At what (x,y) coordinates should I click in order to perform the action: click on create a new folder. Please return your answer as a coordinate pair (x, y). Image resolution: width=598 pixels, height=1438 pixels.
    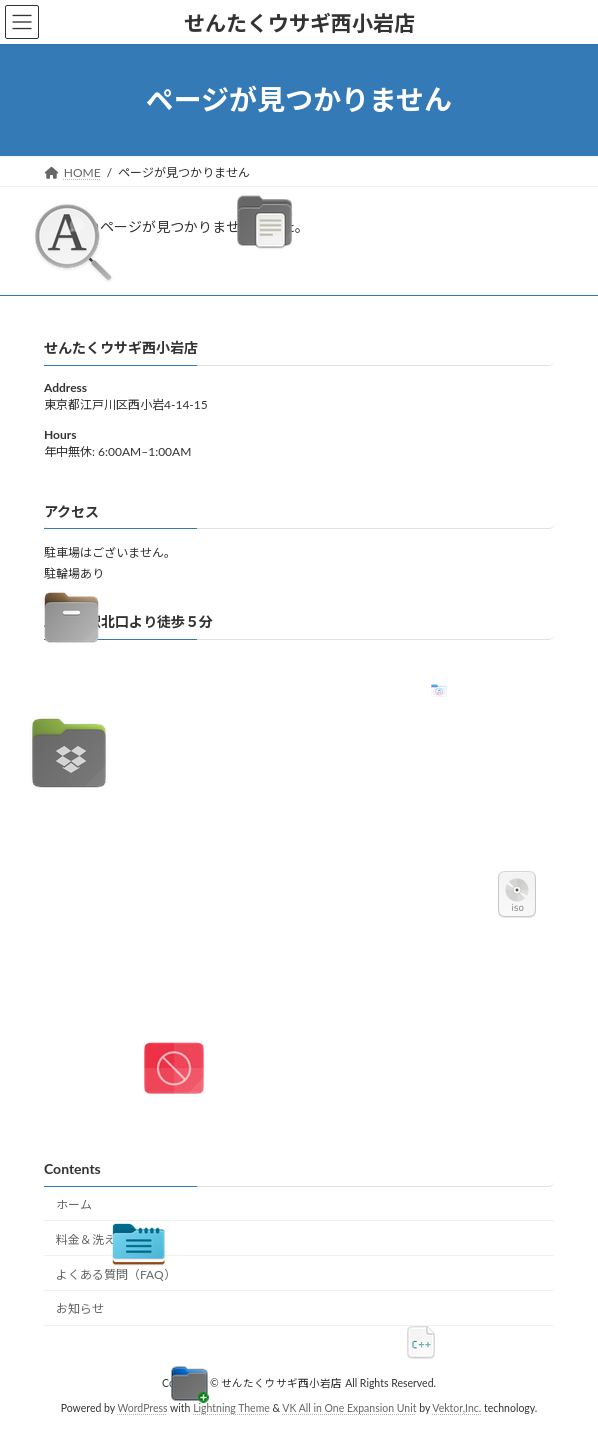
    Looking at the image, I should click on (189, 1383).